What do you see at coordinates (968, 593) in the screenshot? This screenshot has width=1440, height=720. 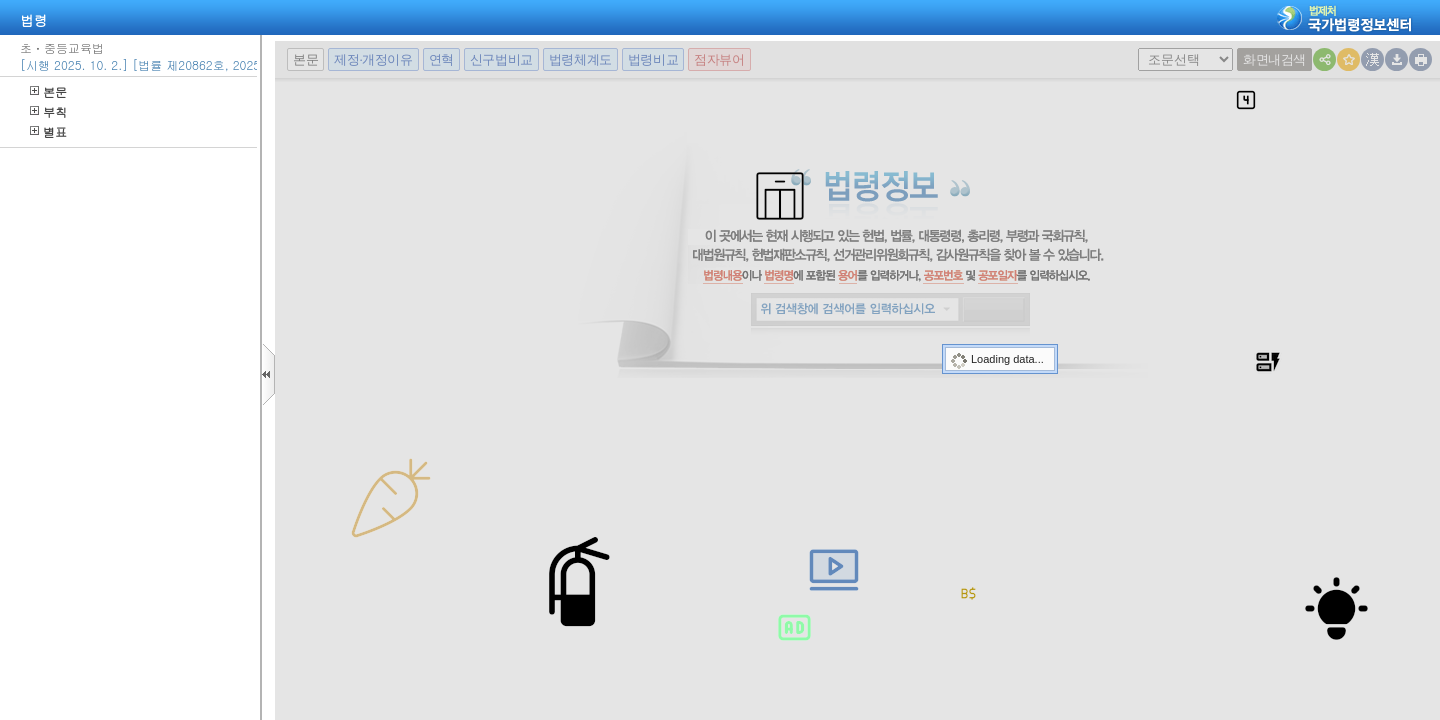 I see `display price in Brunei dollars` at bounding box center [968, 593].